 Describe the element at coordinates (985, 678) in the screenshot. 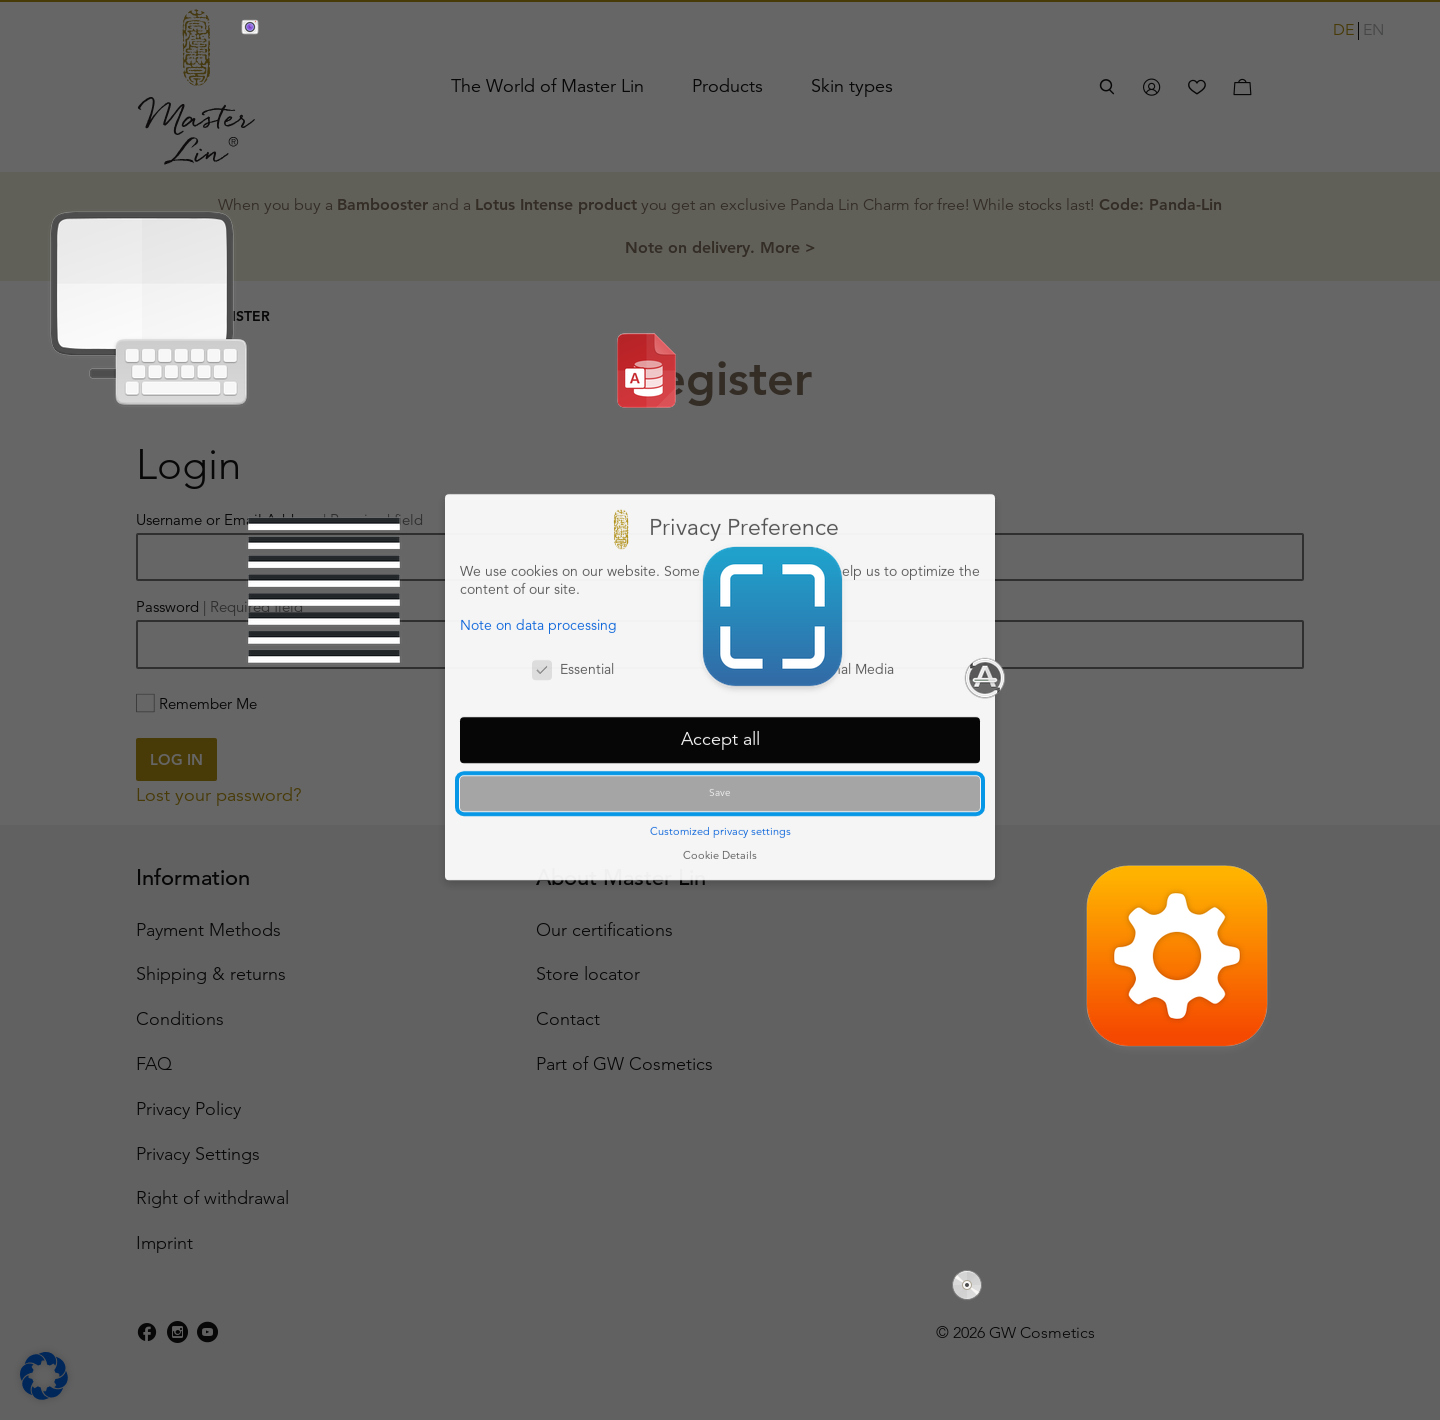

I see `open the software update manager` at that location.